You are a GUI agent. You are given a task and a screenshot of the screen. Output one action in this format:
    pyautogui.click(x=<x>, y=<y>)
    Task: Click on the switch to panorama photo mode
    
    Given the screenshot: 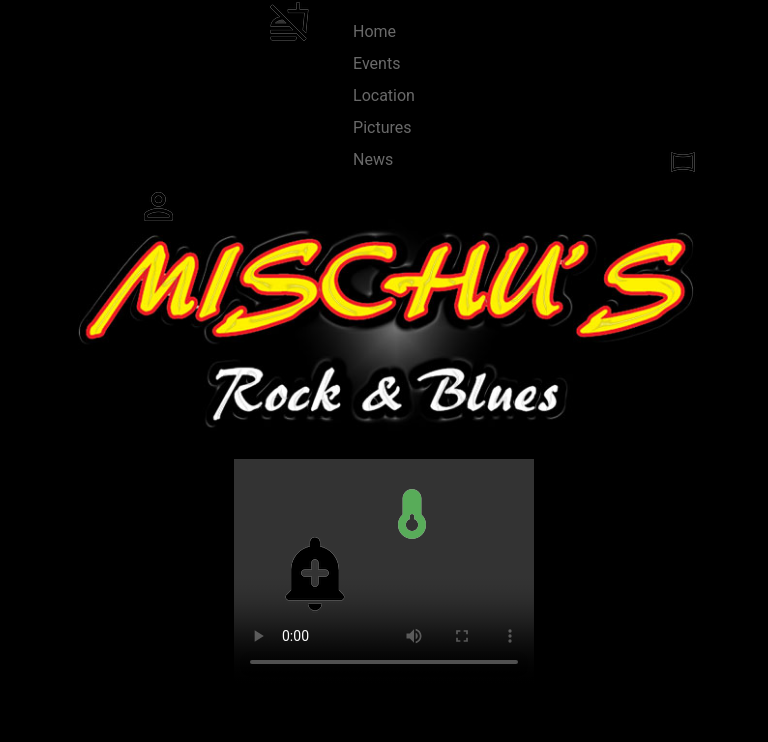 What is the action you would take?
    pyautogui.click(x=683, y=162)
    